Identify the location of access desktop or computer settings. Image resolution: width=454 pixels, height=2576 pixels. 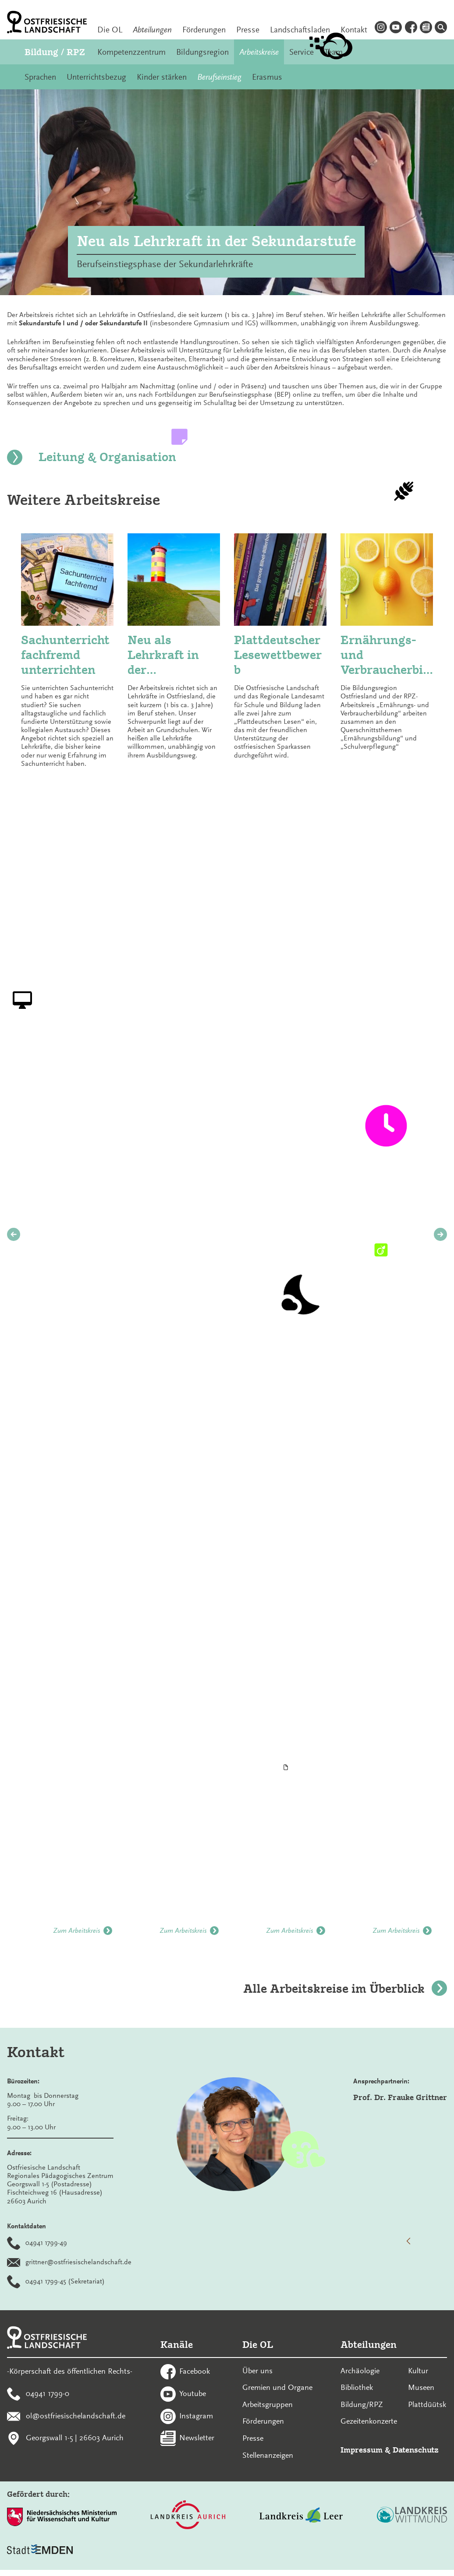
(22, 1000).